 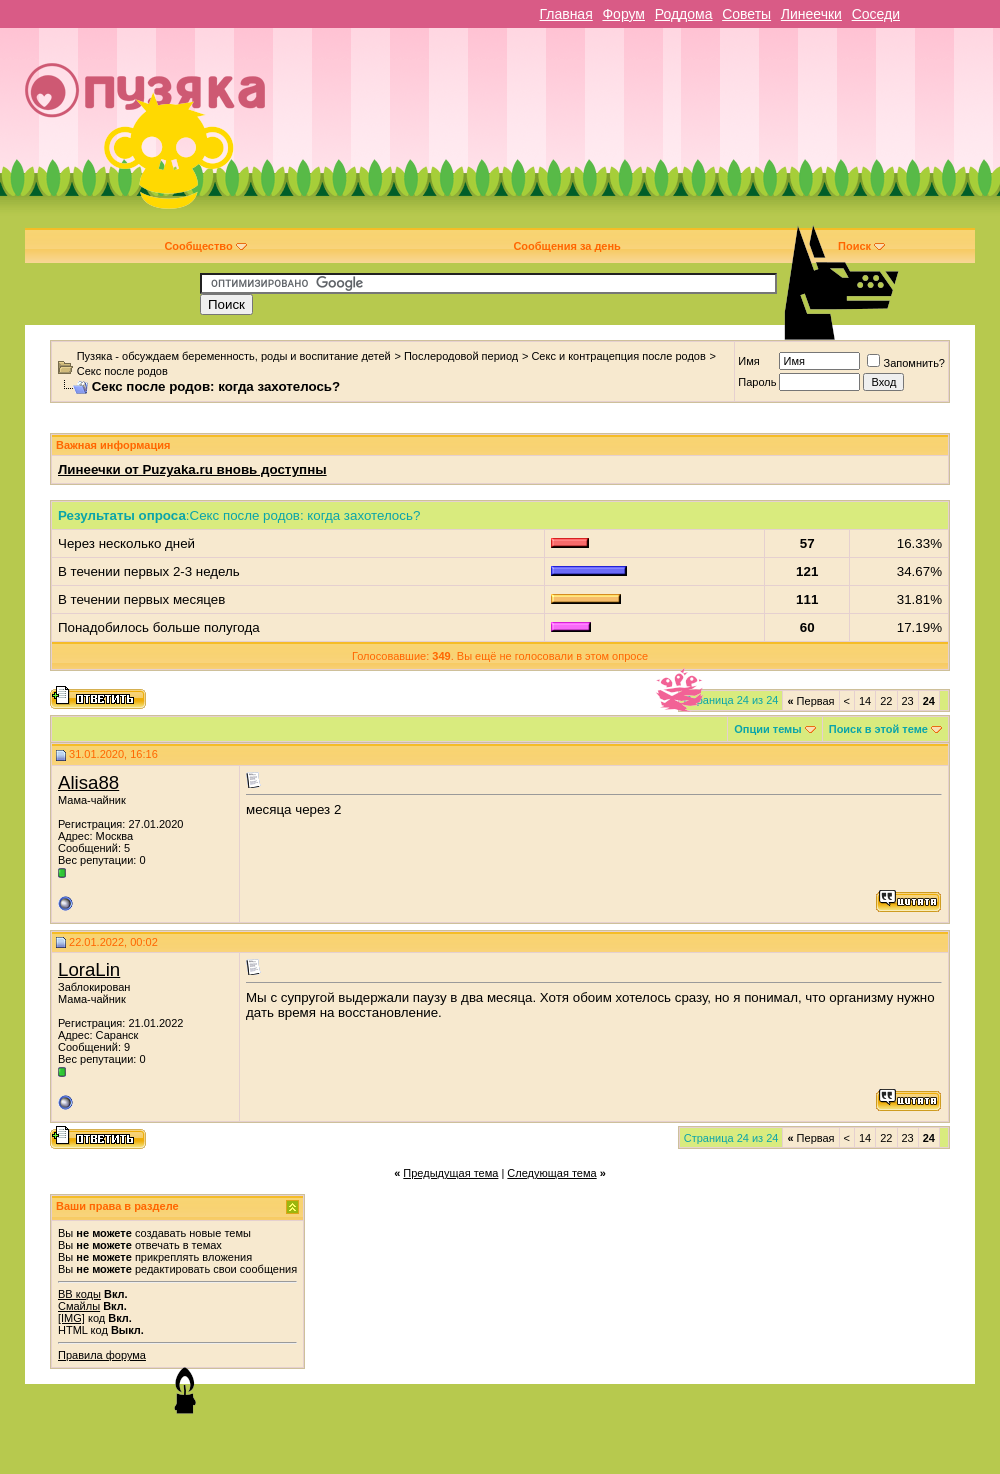 I want to click on view your nest or home feed, so click(x=679, y=689).